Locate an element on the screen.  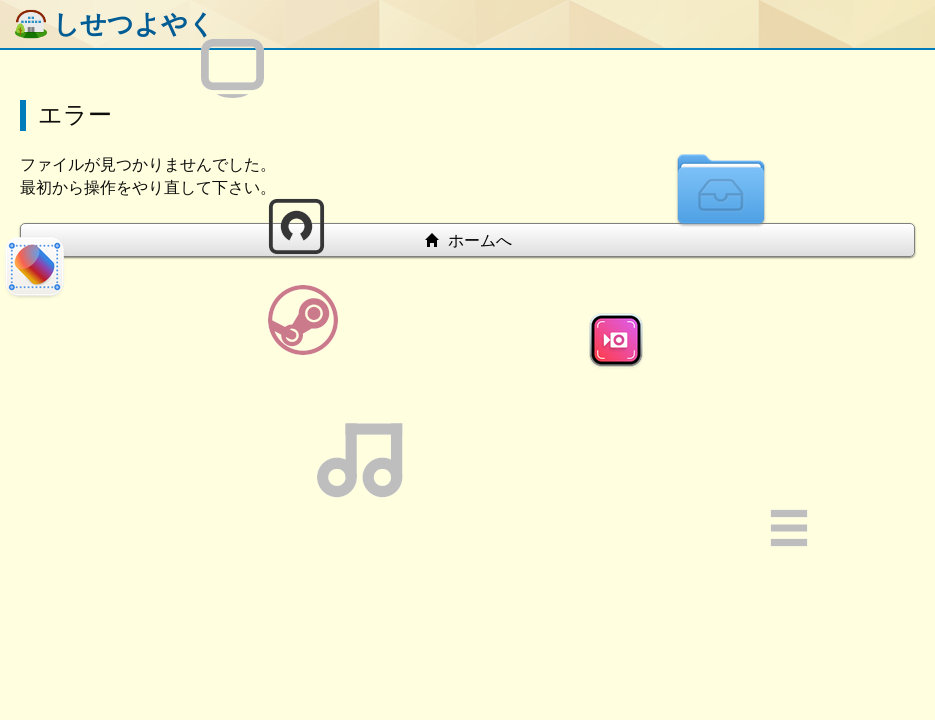
open kooha screen recorder is located at coordinates (616, 340).